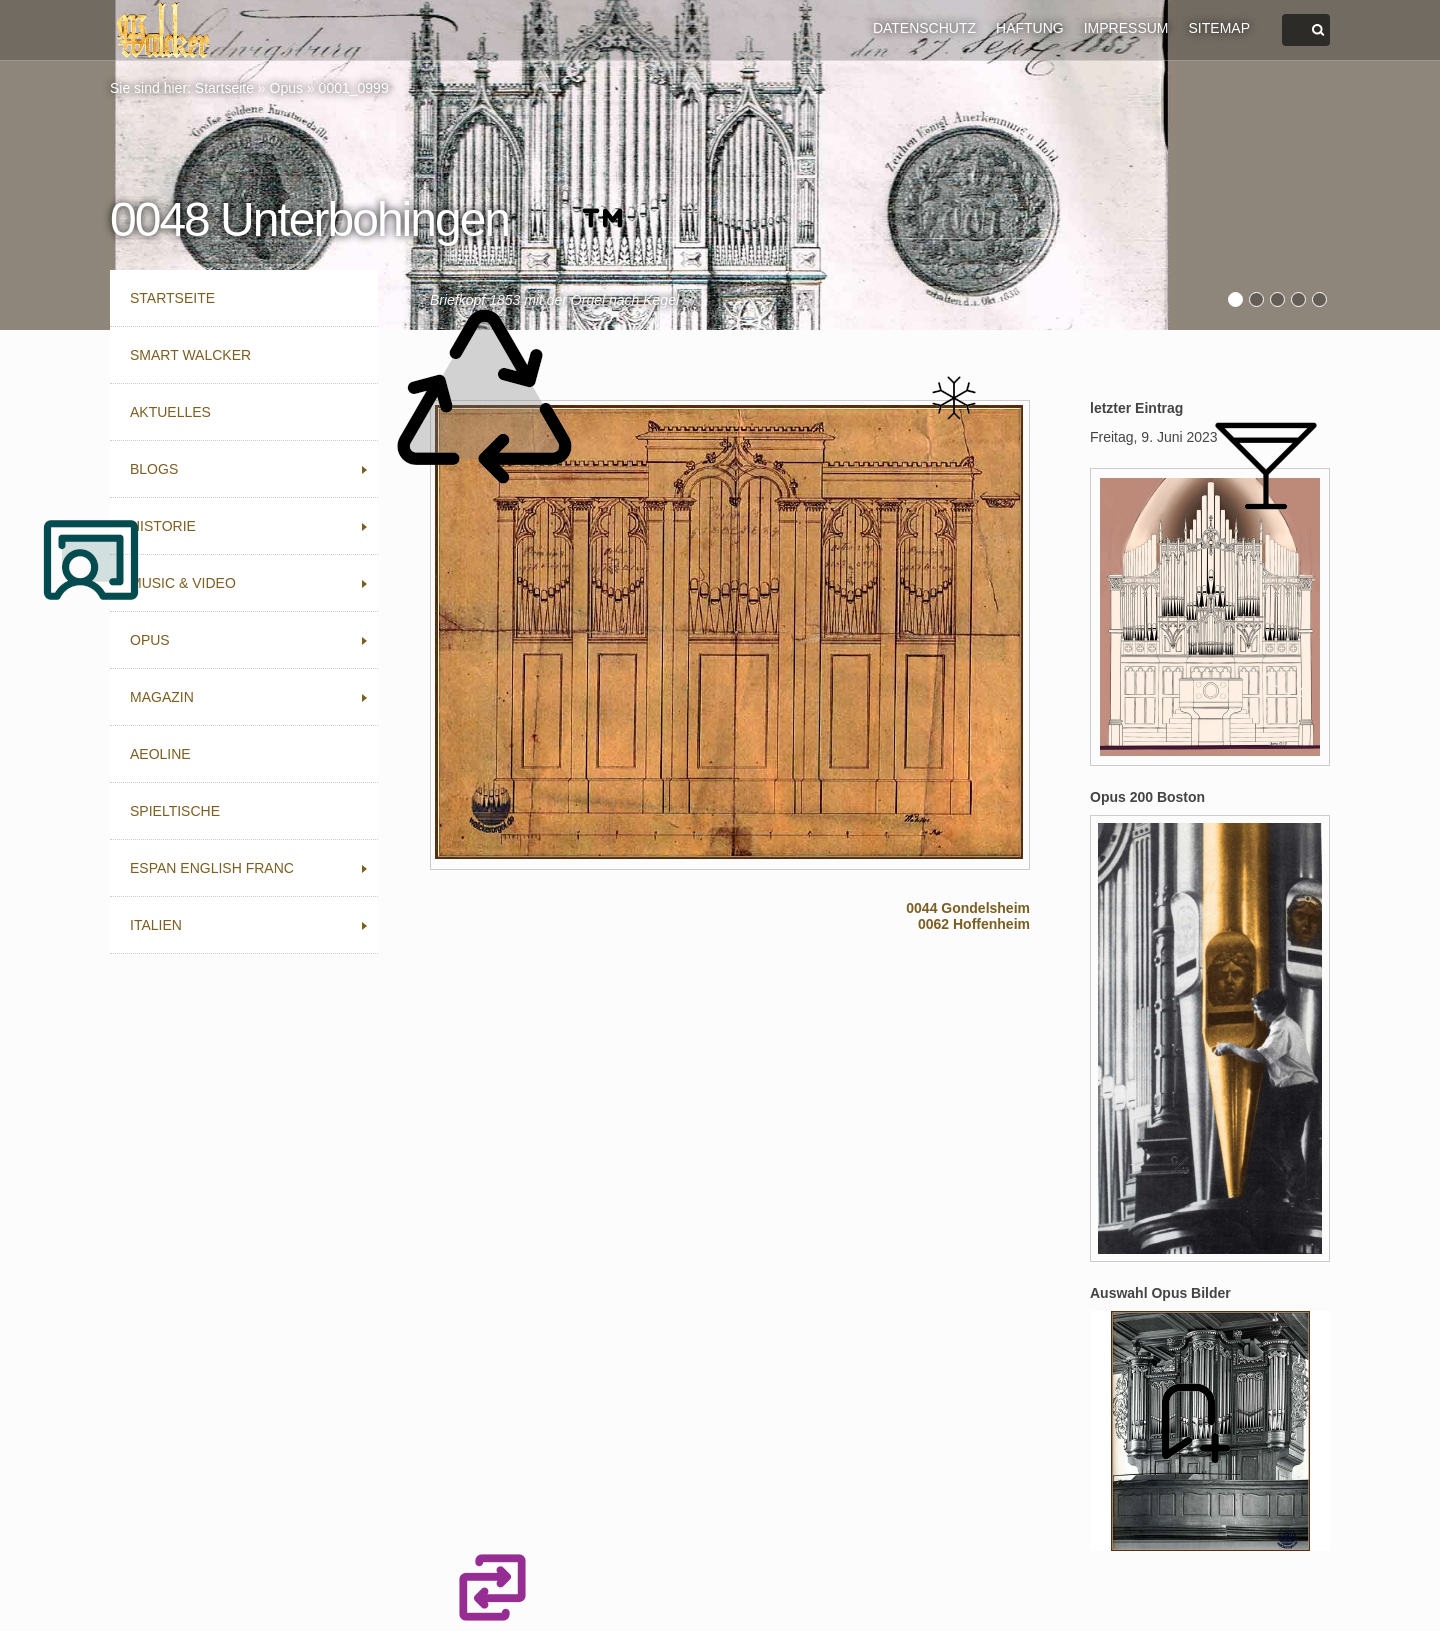 The image size is (1440, 1631). What do you see at coordinates (91, 560) in the screenshot?
I see `access teaching or presentation mode` at bounding box center [91, 560].